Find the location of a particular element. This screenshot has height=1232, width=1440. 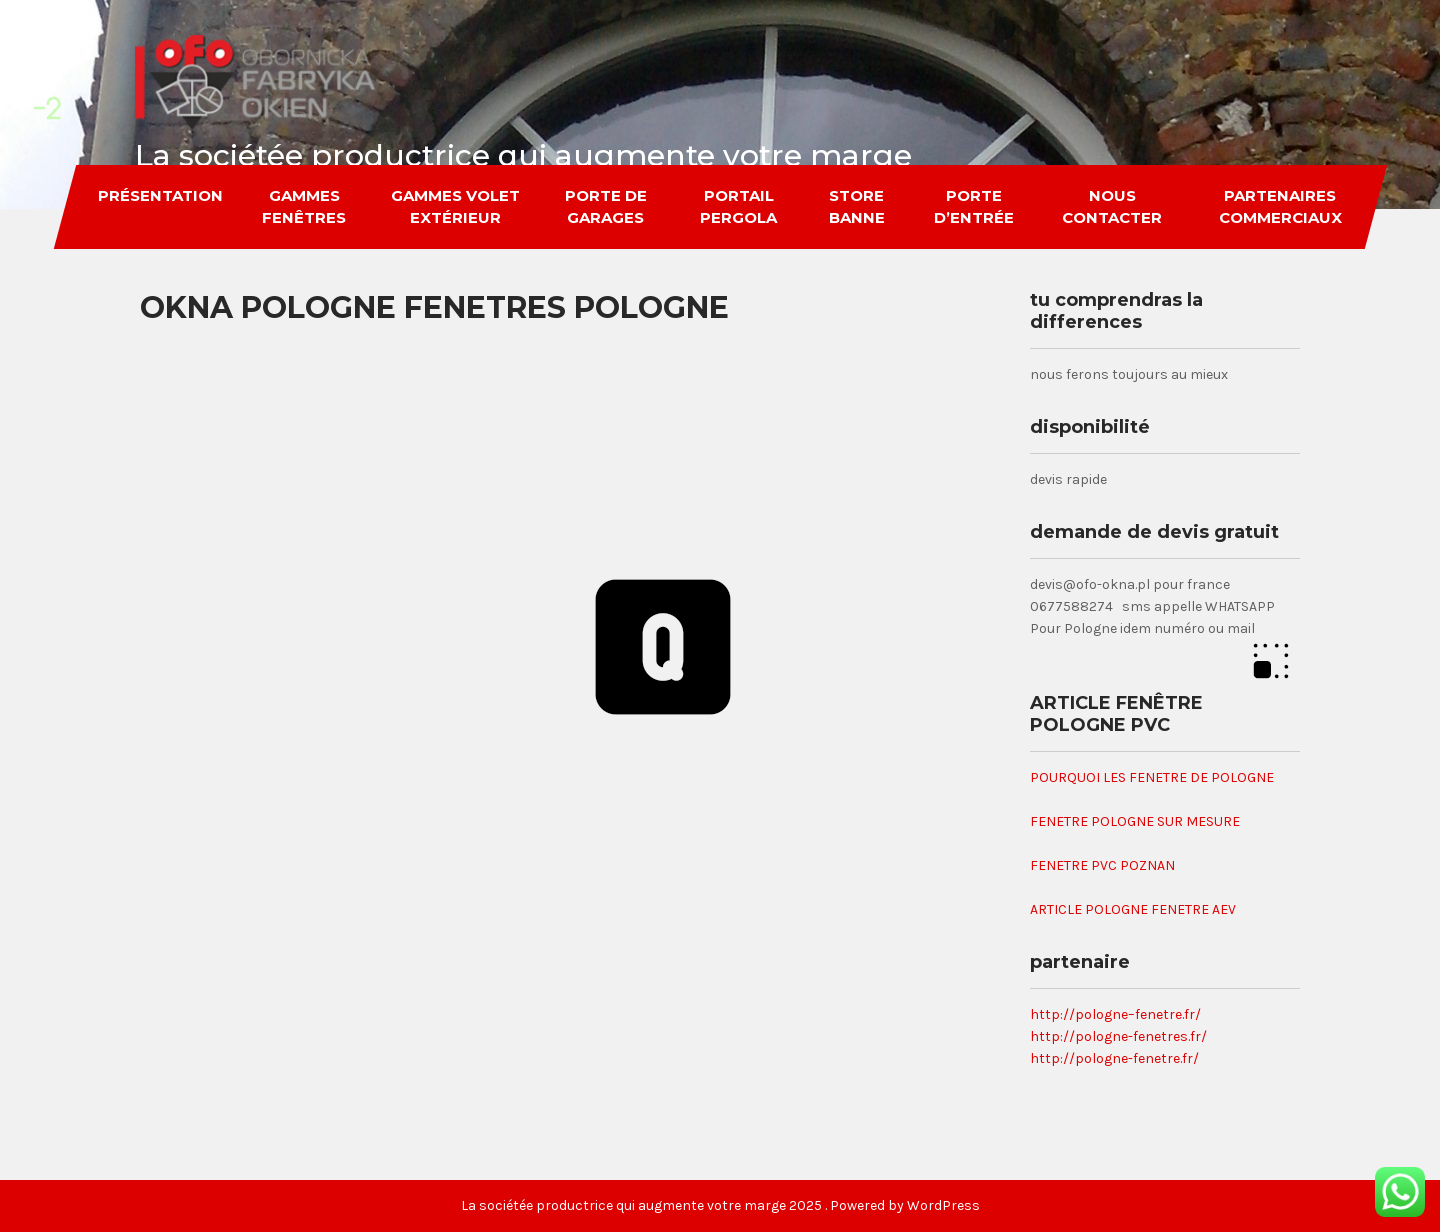

align content to bottom-left corner is located at coordinates (1271, 661).